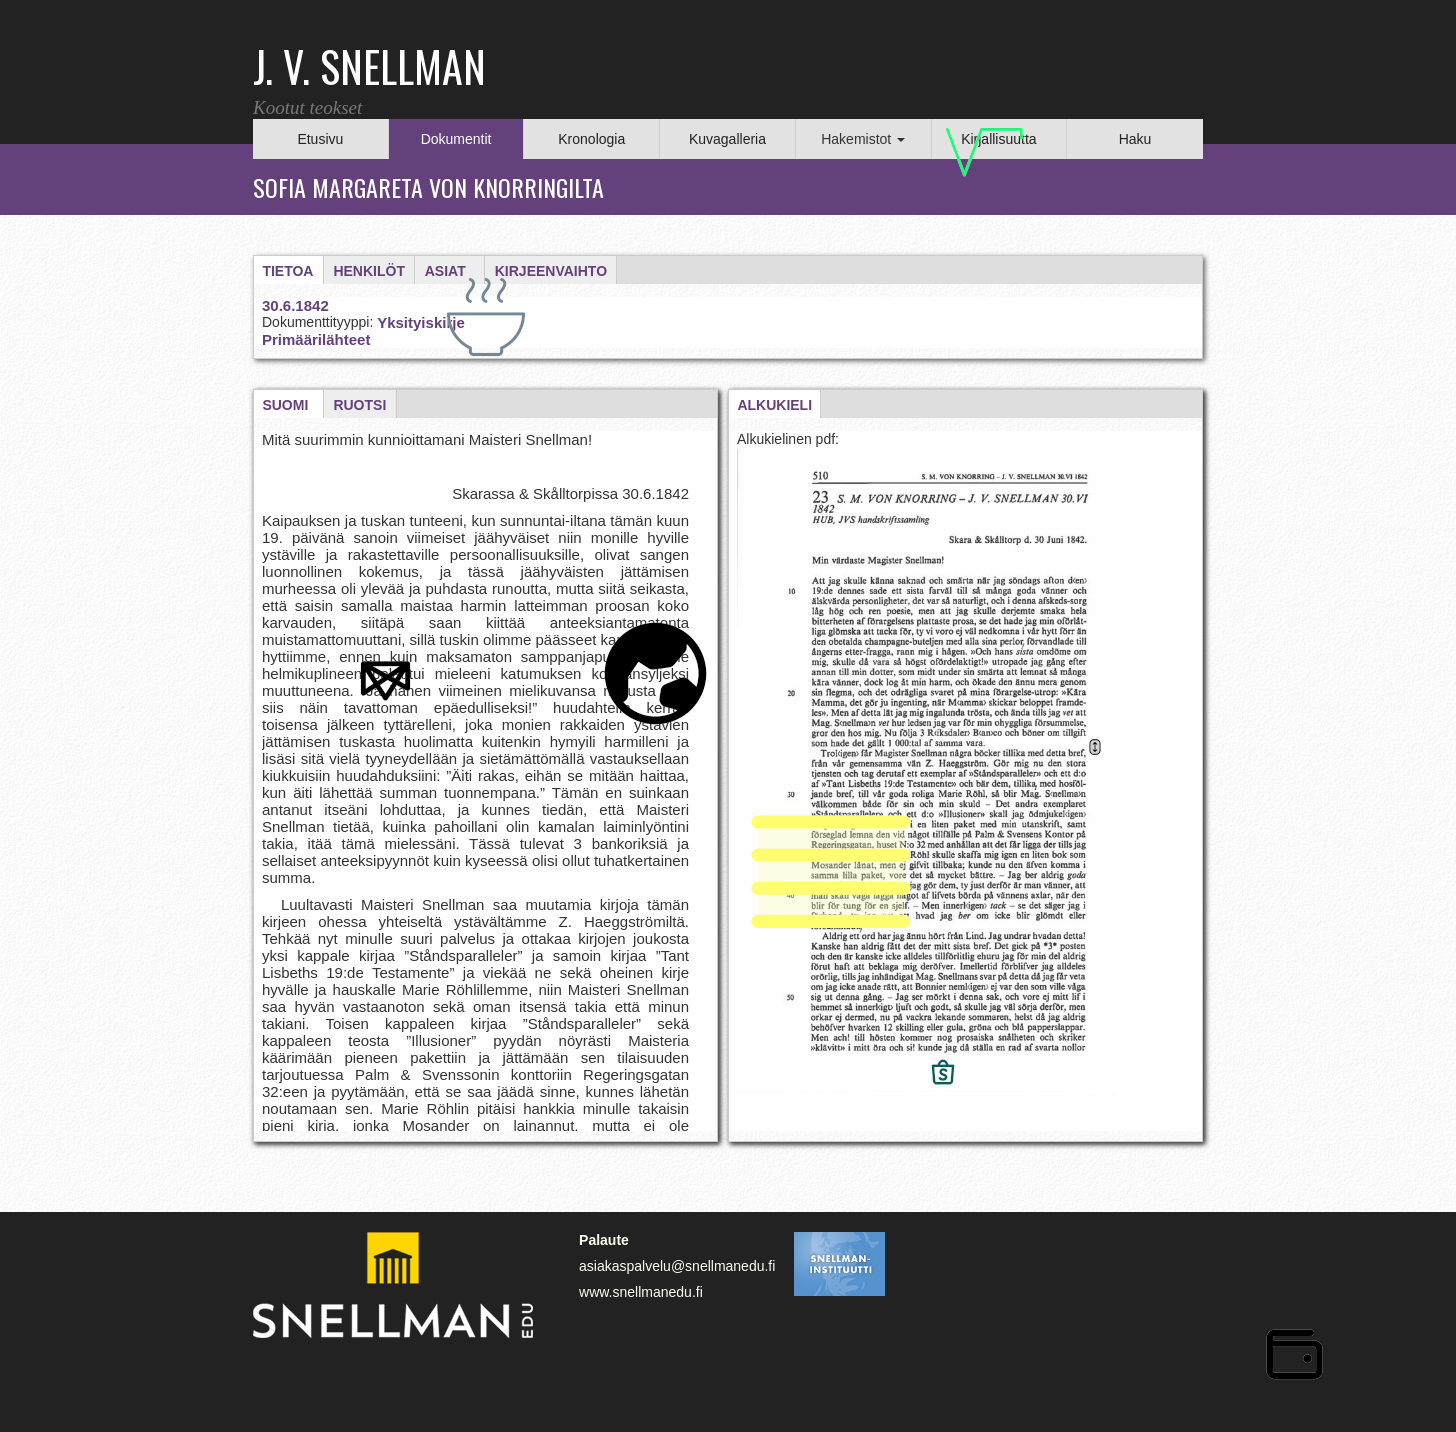 The image size is (1456, 1432). What do you see at coordinates (831, 875) in the screenshot?
I see `justify text alignment` at bounding box center [831, 875].